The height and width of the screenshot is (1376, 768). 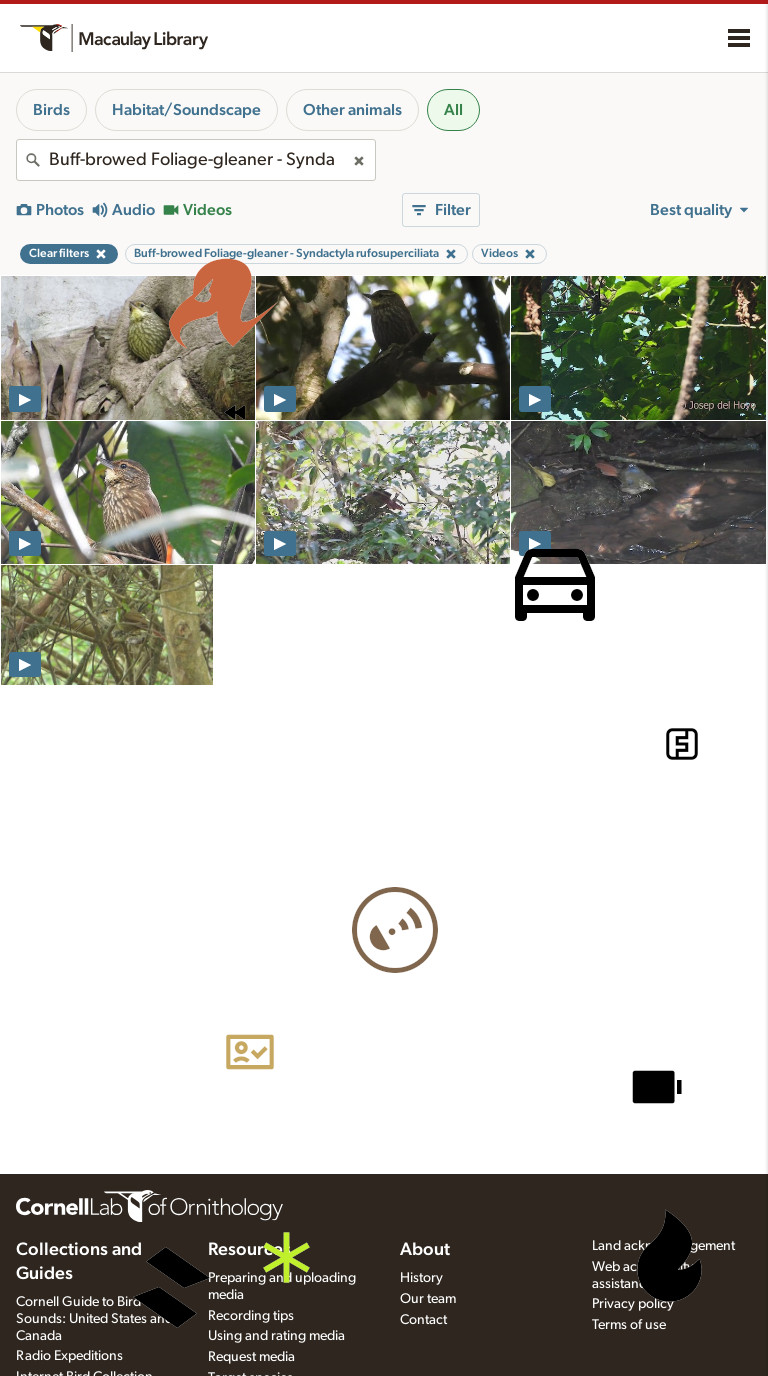 I want to click on verified ID or credential, so click(x=250, y=1052).